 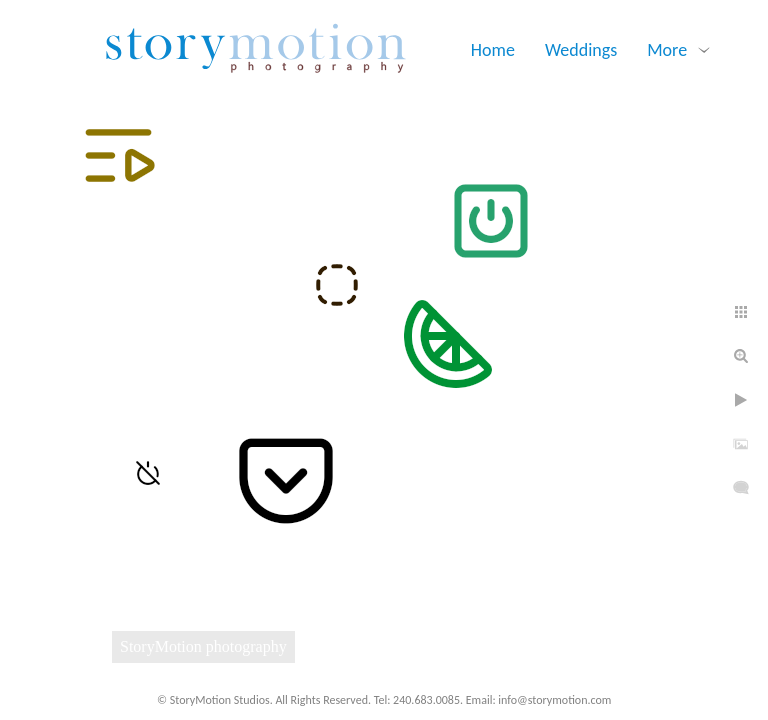 I want to click on view video playlist, so click(x=118, y=155).